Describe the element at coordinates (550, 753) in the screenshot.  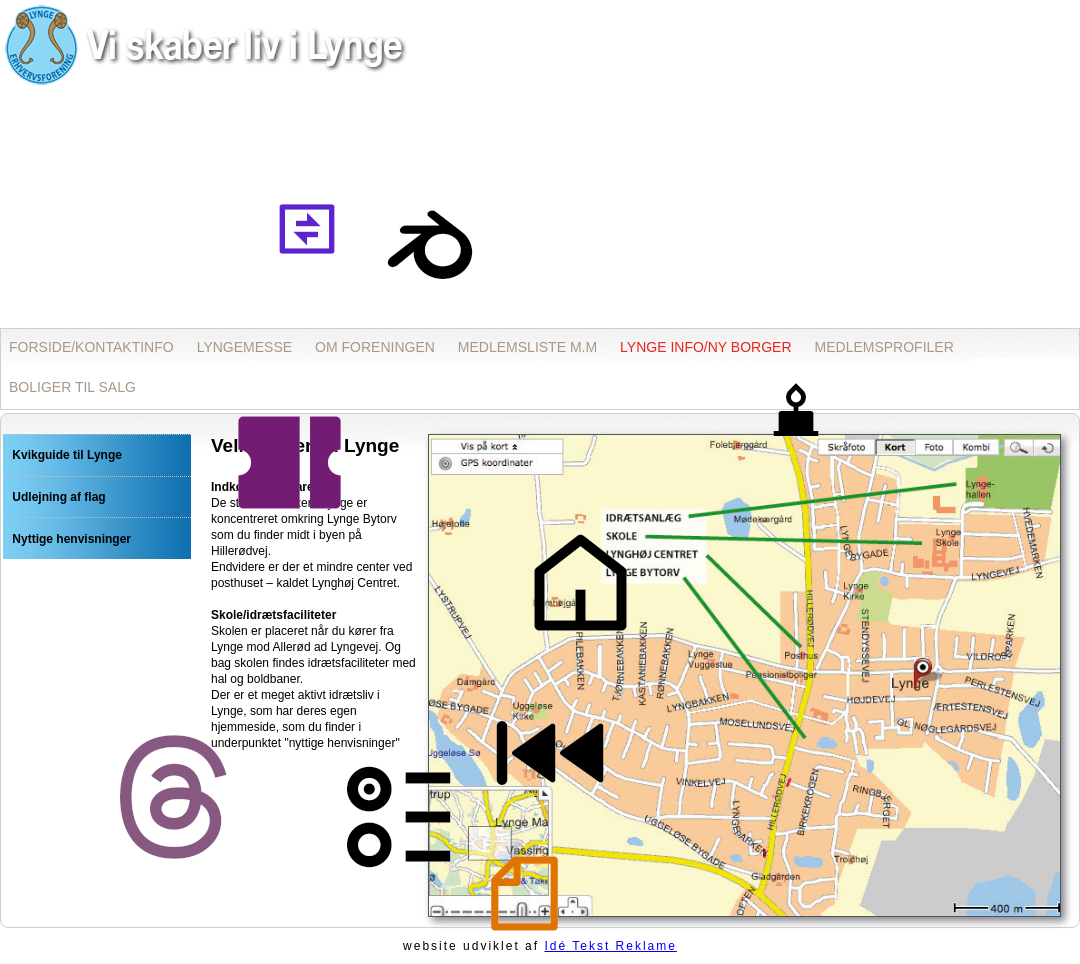
I see `skip to the beginning of the track` at that location.